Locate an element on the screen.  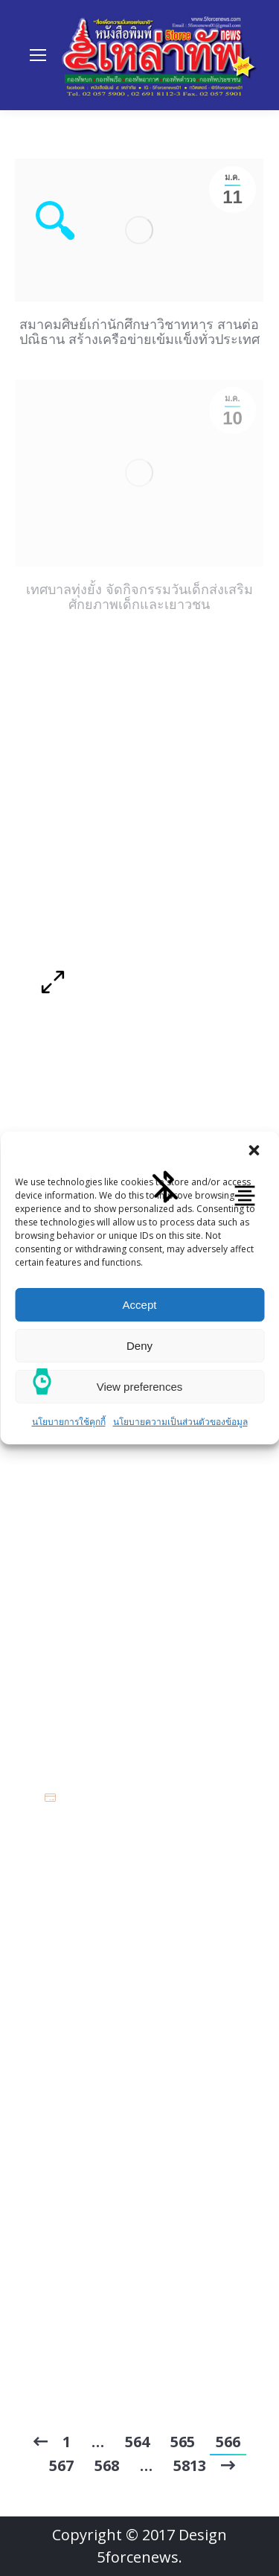
search for content or items is located at coordinates (56, 221).